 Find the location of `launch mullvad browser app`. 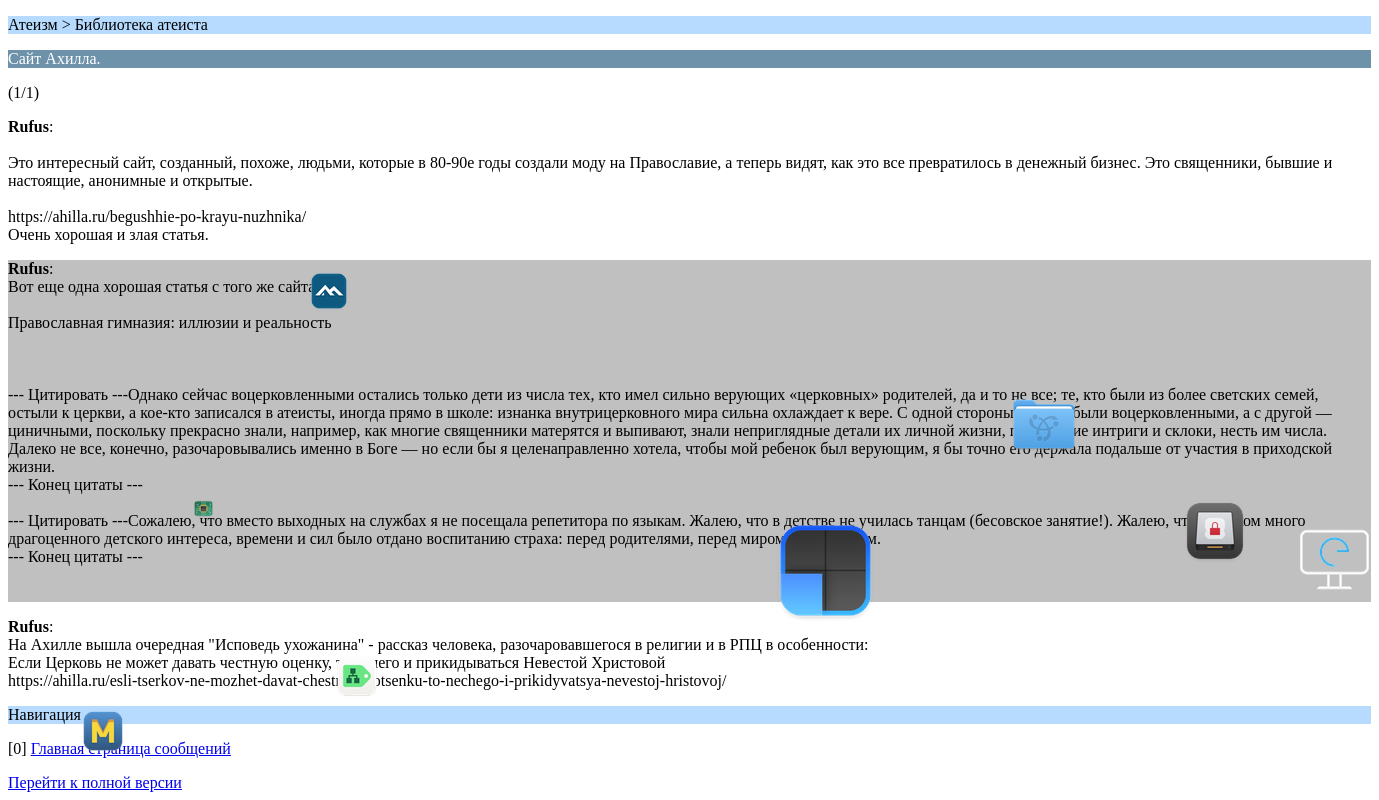

launch mullvad browser app is located at coordinates (103, 731).